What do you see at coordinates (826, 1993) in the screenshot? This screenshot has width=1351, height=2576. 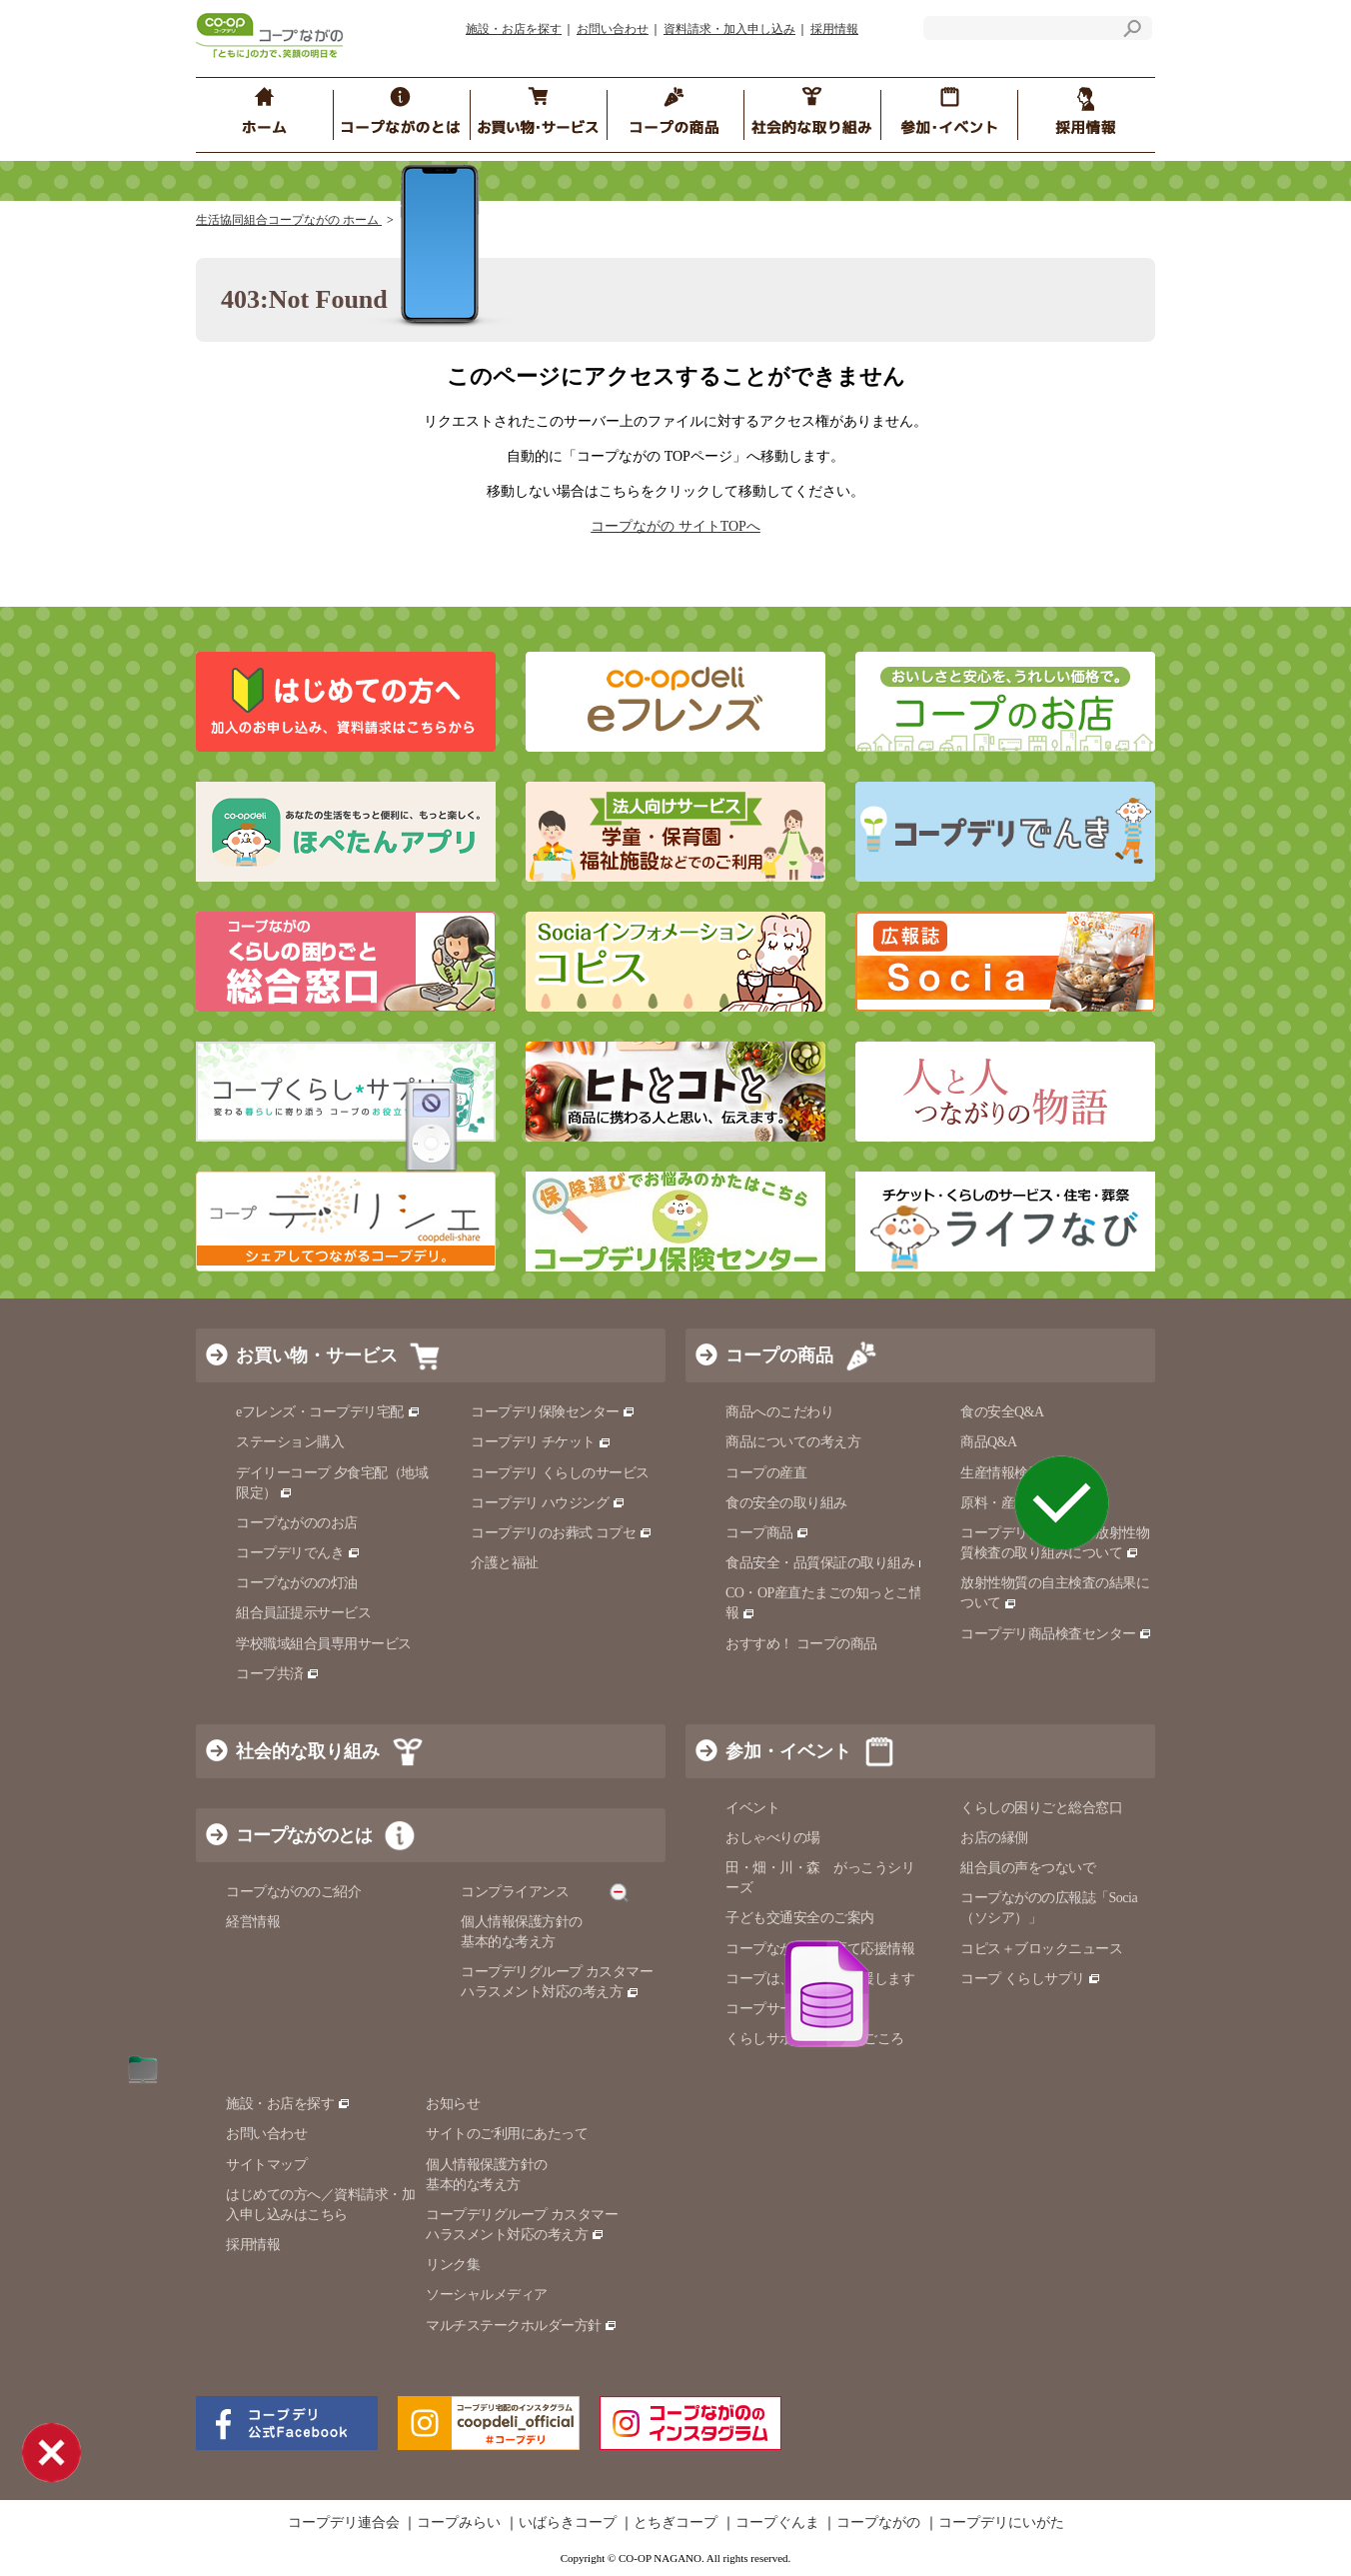 I see `open a database file` at bounding box center [826, 1993].